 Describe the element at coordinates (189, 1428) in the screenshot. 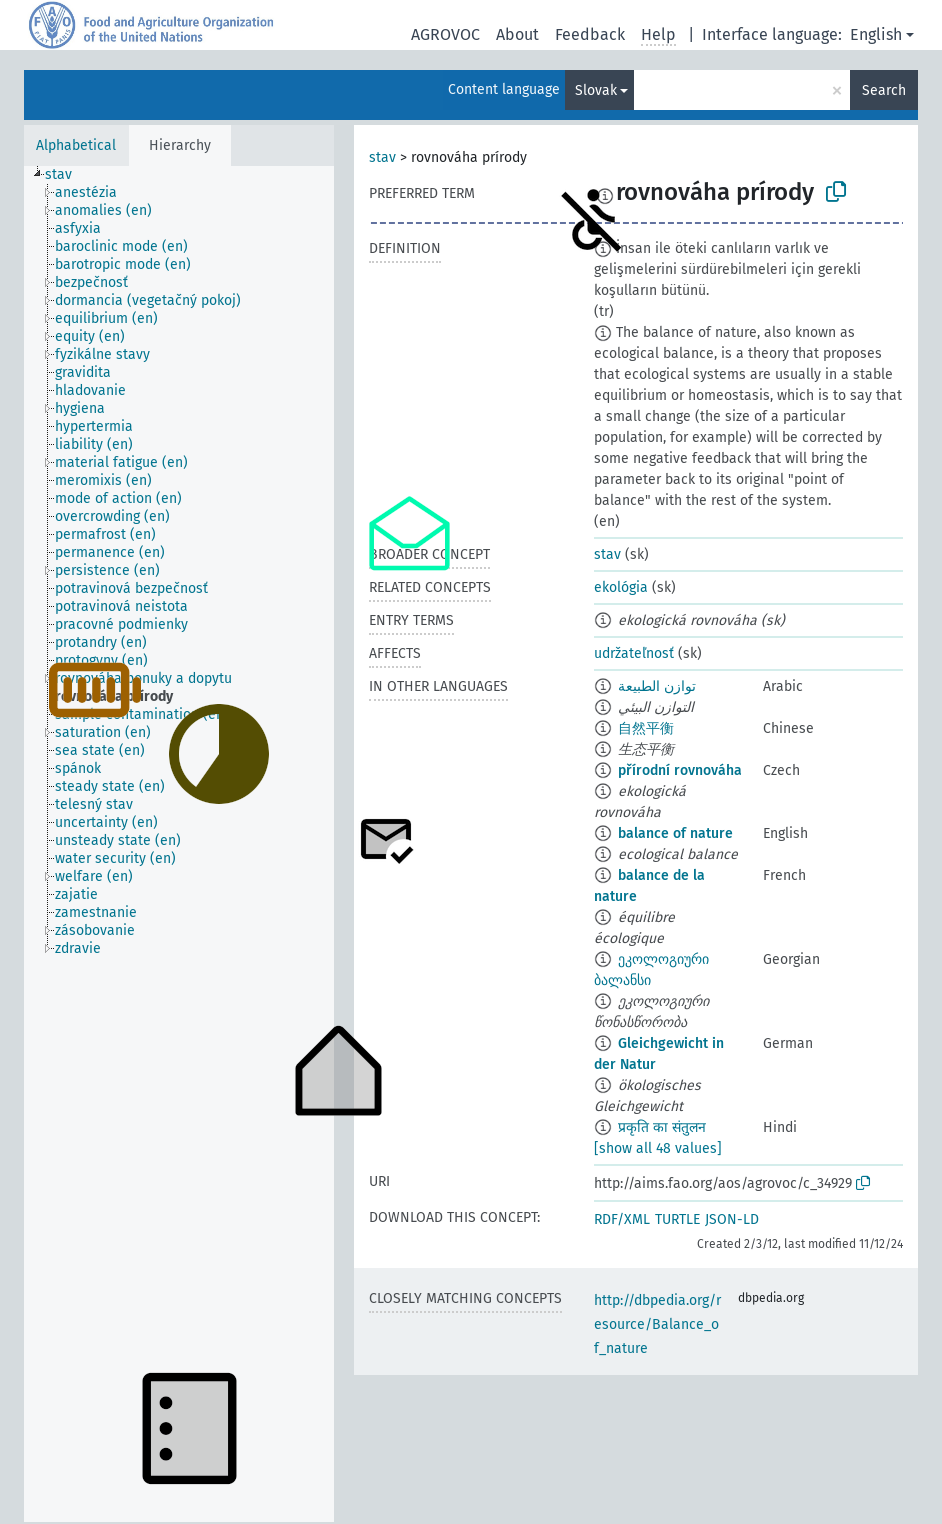

I see `view or manage screenplay files` at that location.